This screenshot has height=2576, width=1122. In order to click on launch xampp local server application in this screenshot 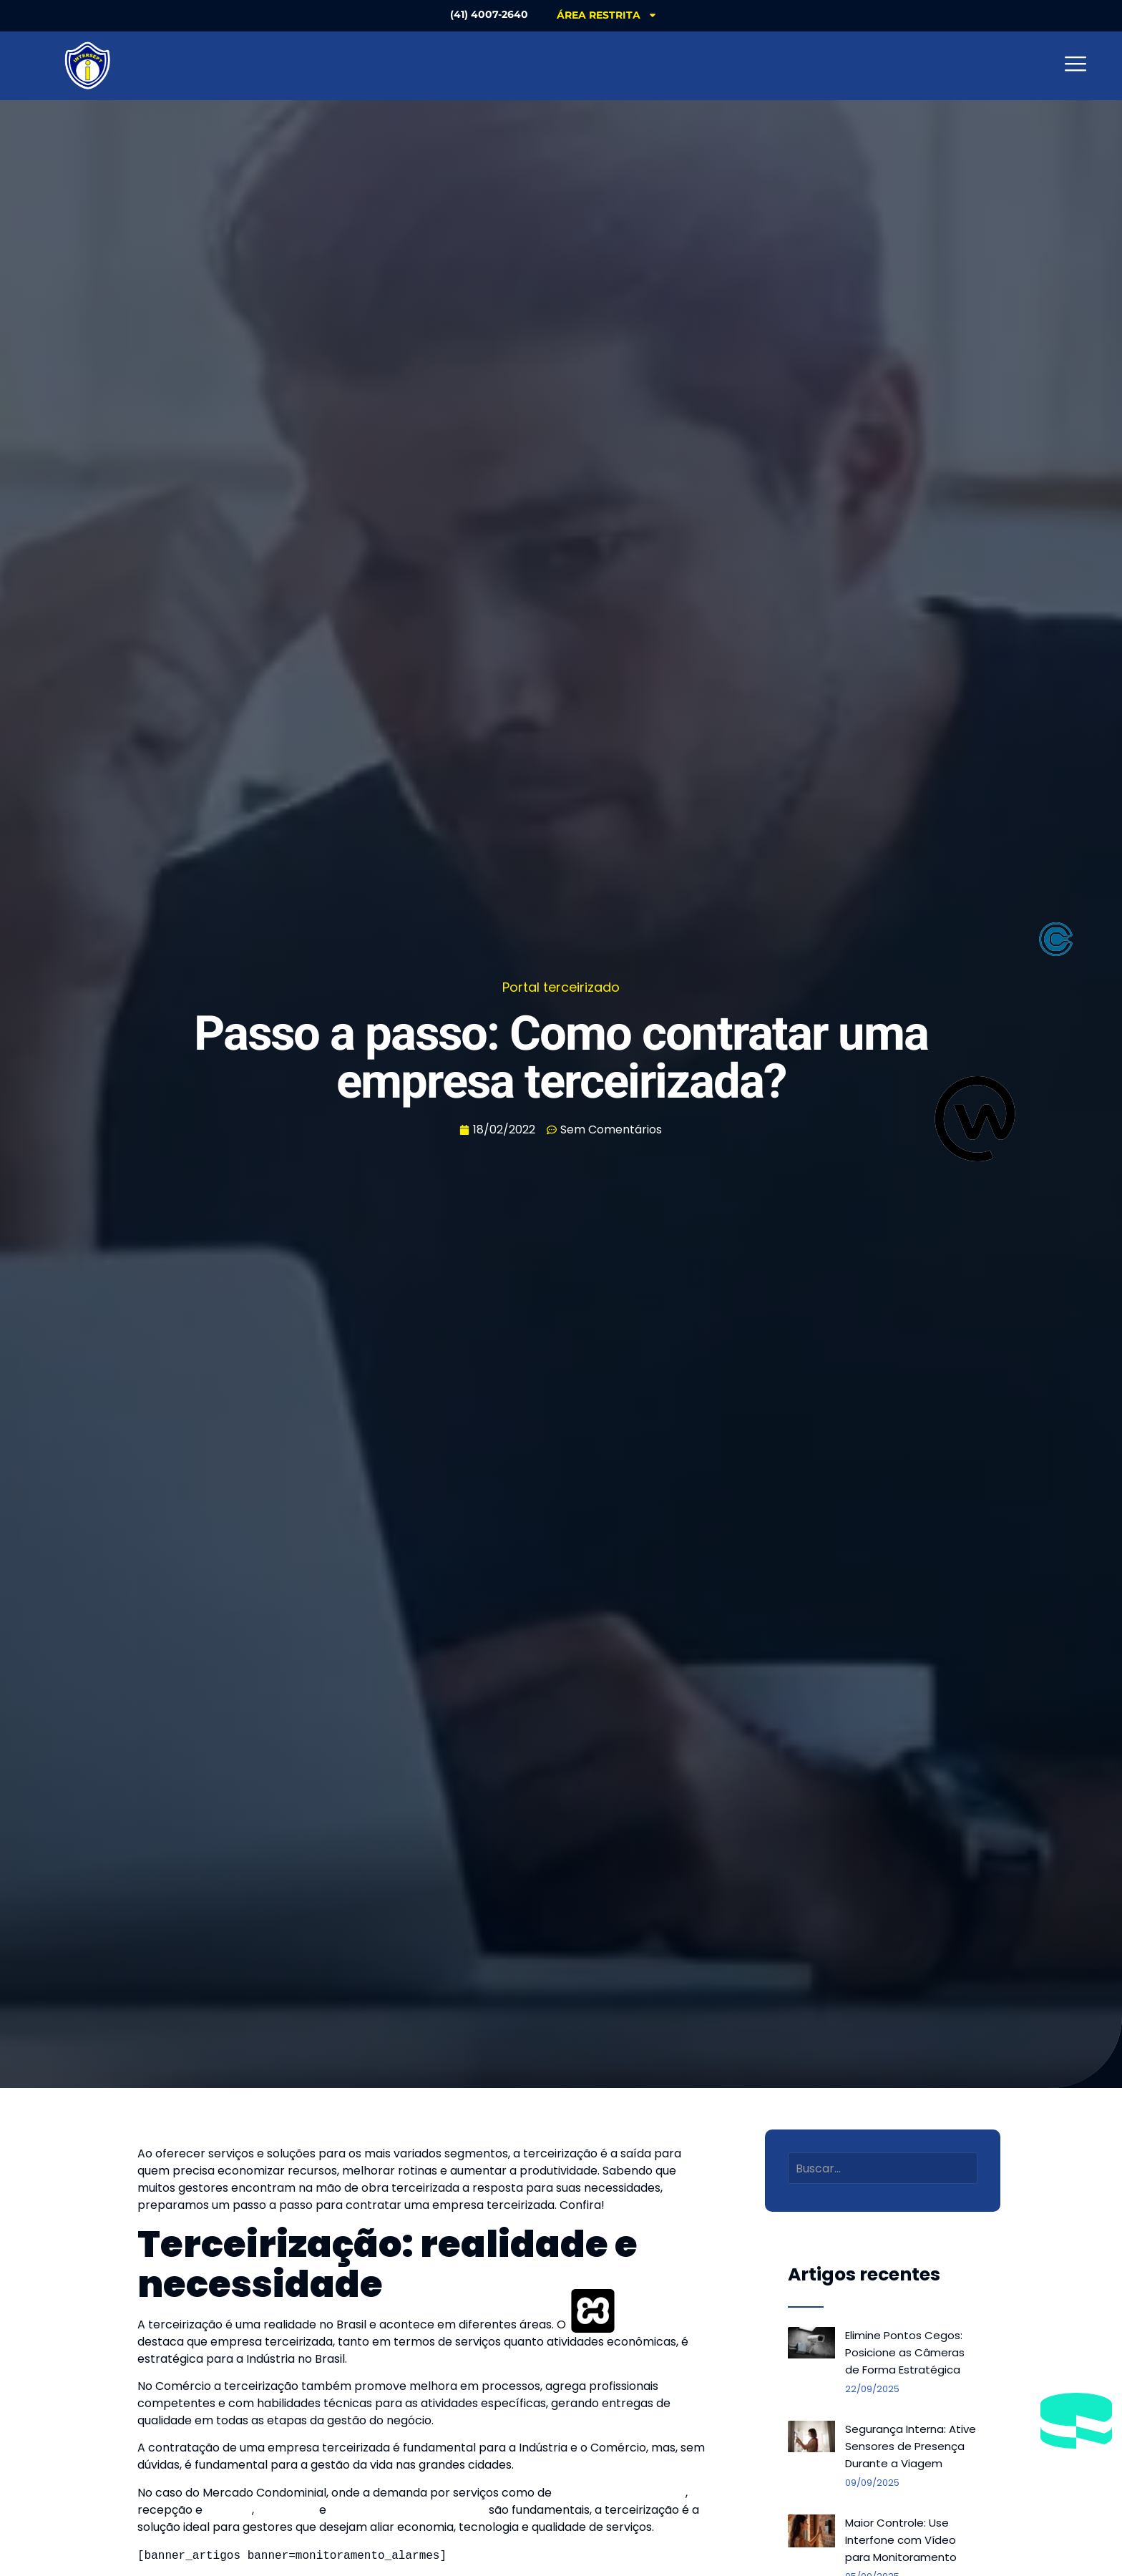, I will do `click(592, 2311)`.